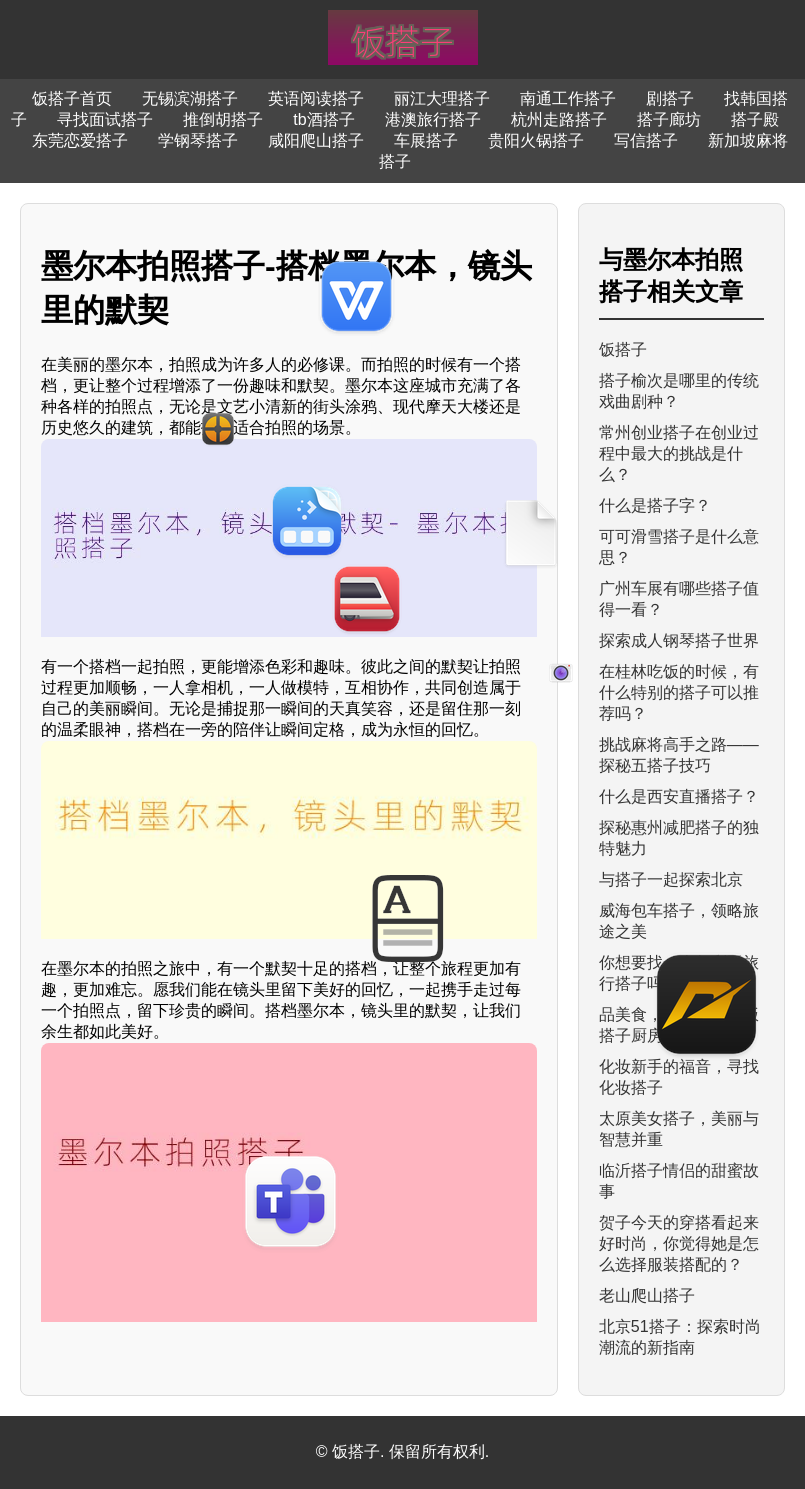 Image resolution: width=805 pixels, height=1489 pixels. I want to click on open plasma desktop settings, so click(307, 521).